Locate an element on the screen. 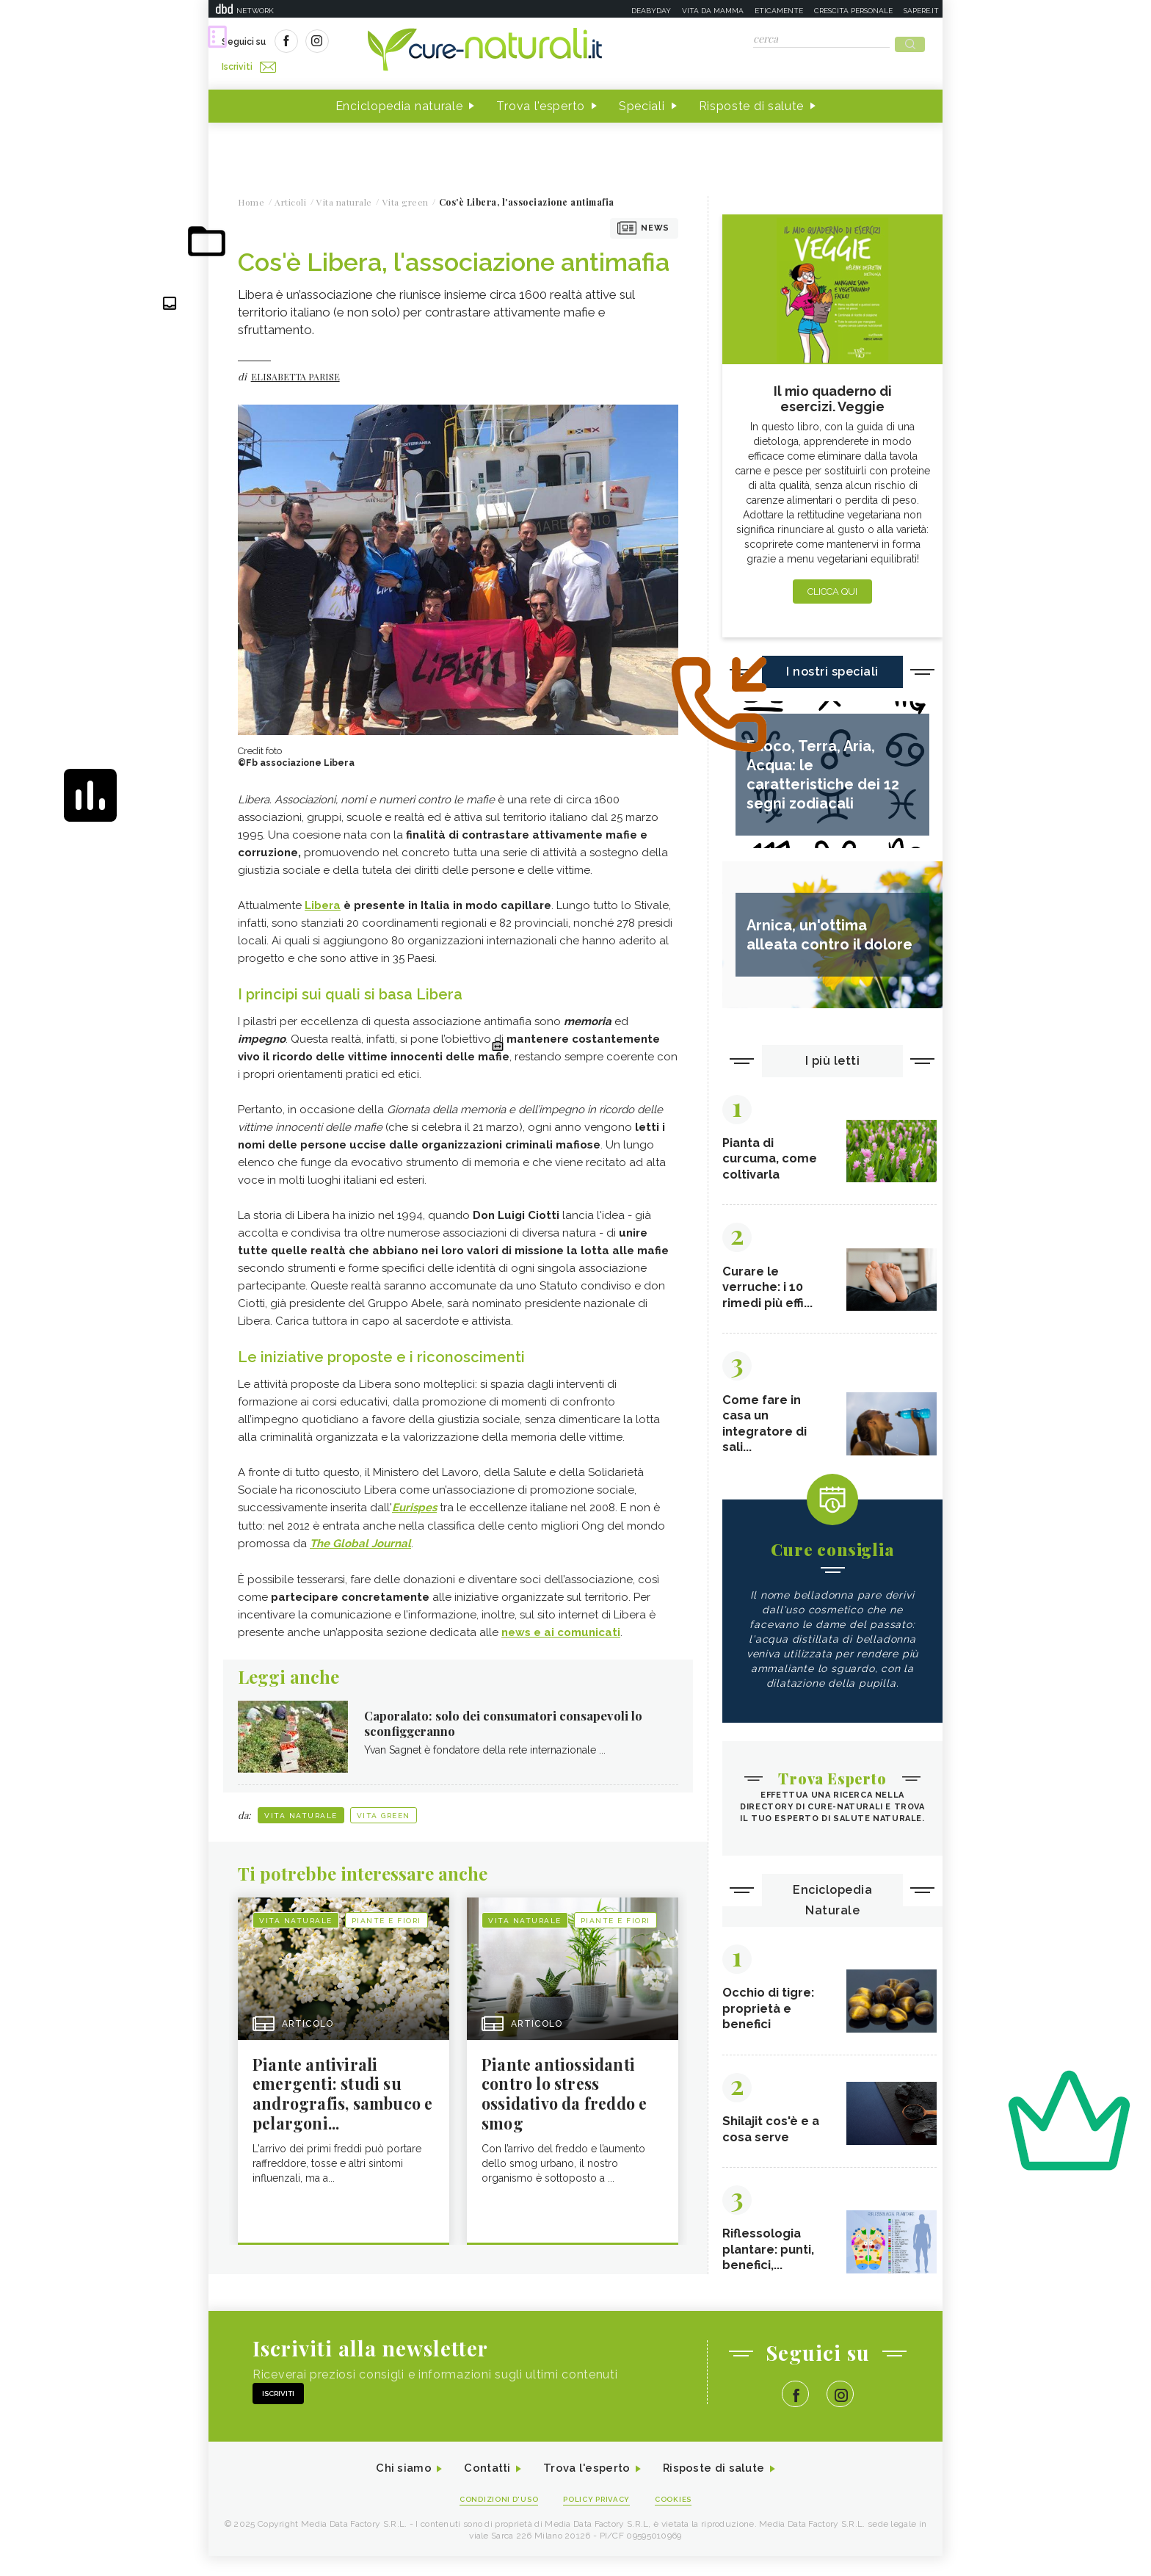 Image resolution: width=1151 pixels, height=2576 pixels. switch between front and rear camera is located at coordinates (498, 1046).